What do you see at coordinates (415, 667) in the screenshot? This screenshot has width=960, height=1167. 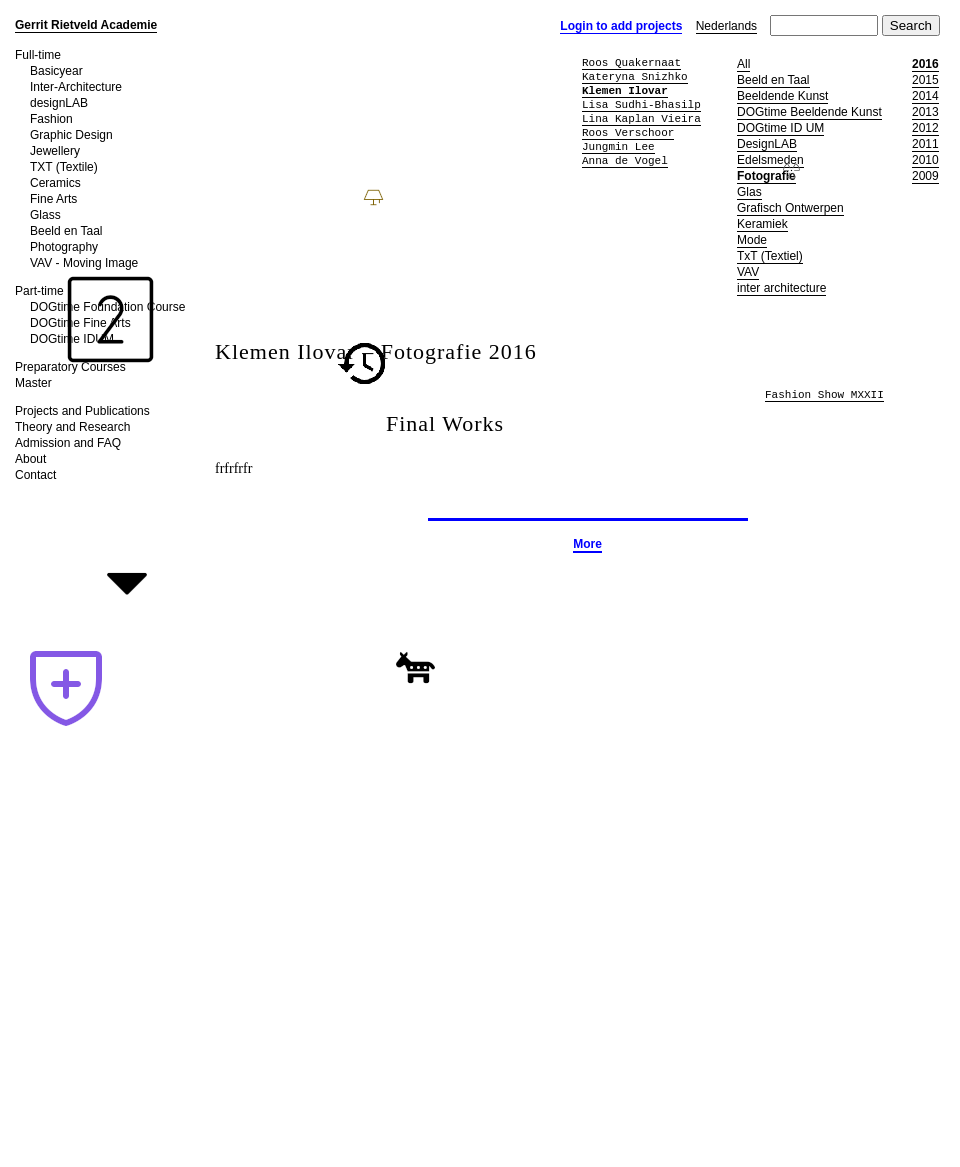 I see `represents the Democratic Party affiliation` at bounding box center [415, 667].